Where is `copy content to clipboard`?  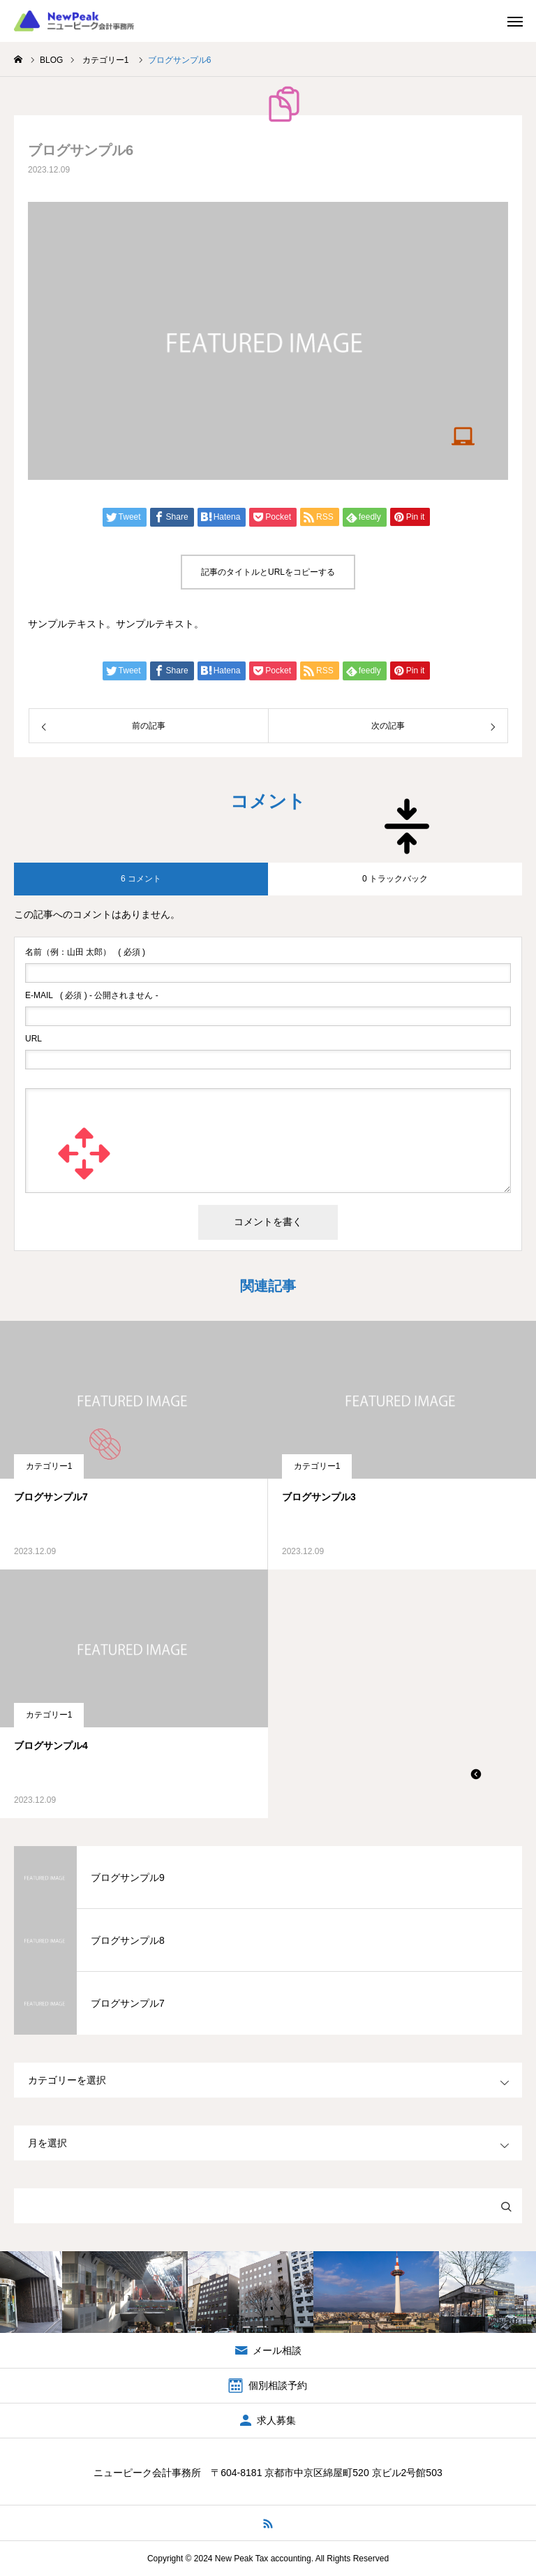 copy content to clipboard is located at coordinates (284, 104).